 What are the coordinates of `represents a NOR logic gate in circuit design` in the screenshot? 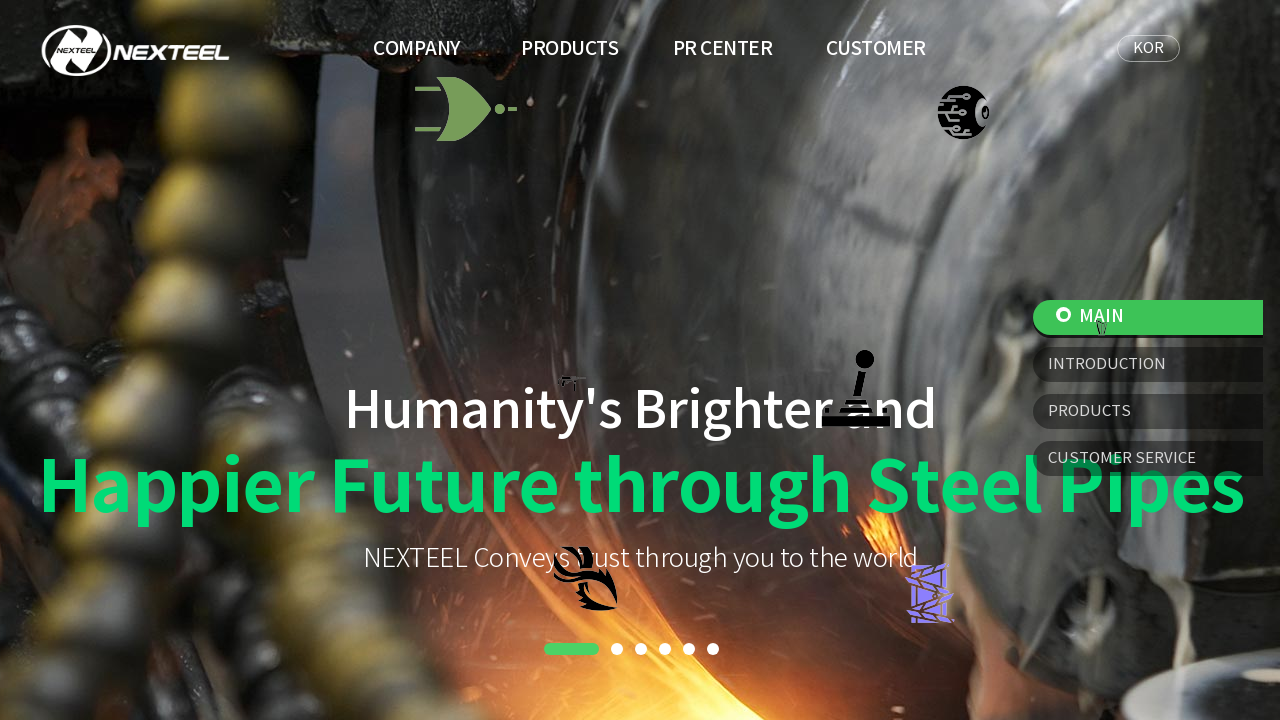 It's located at (466, 109).